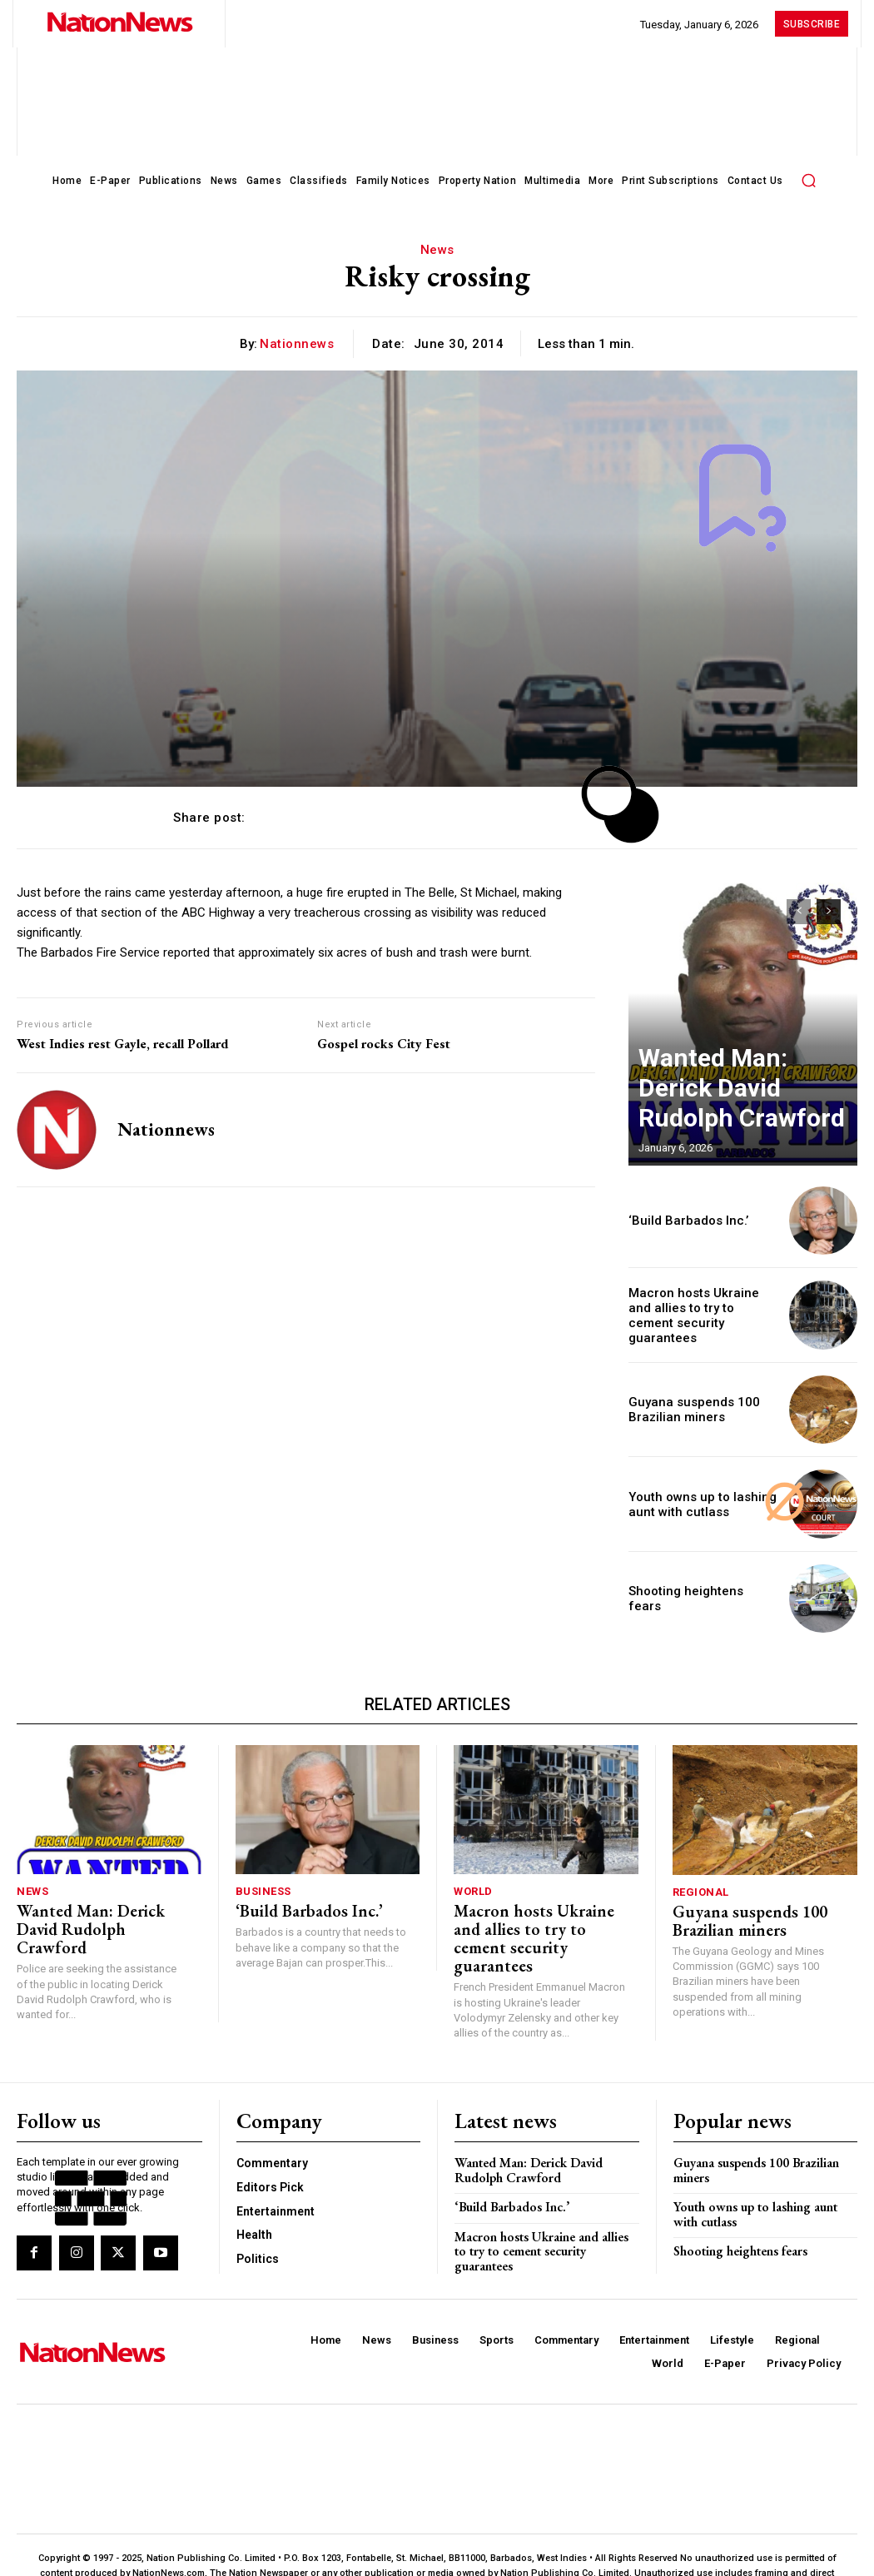  I want to click on indicates an empty or null value, so click(784, 1501).